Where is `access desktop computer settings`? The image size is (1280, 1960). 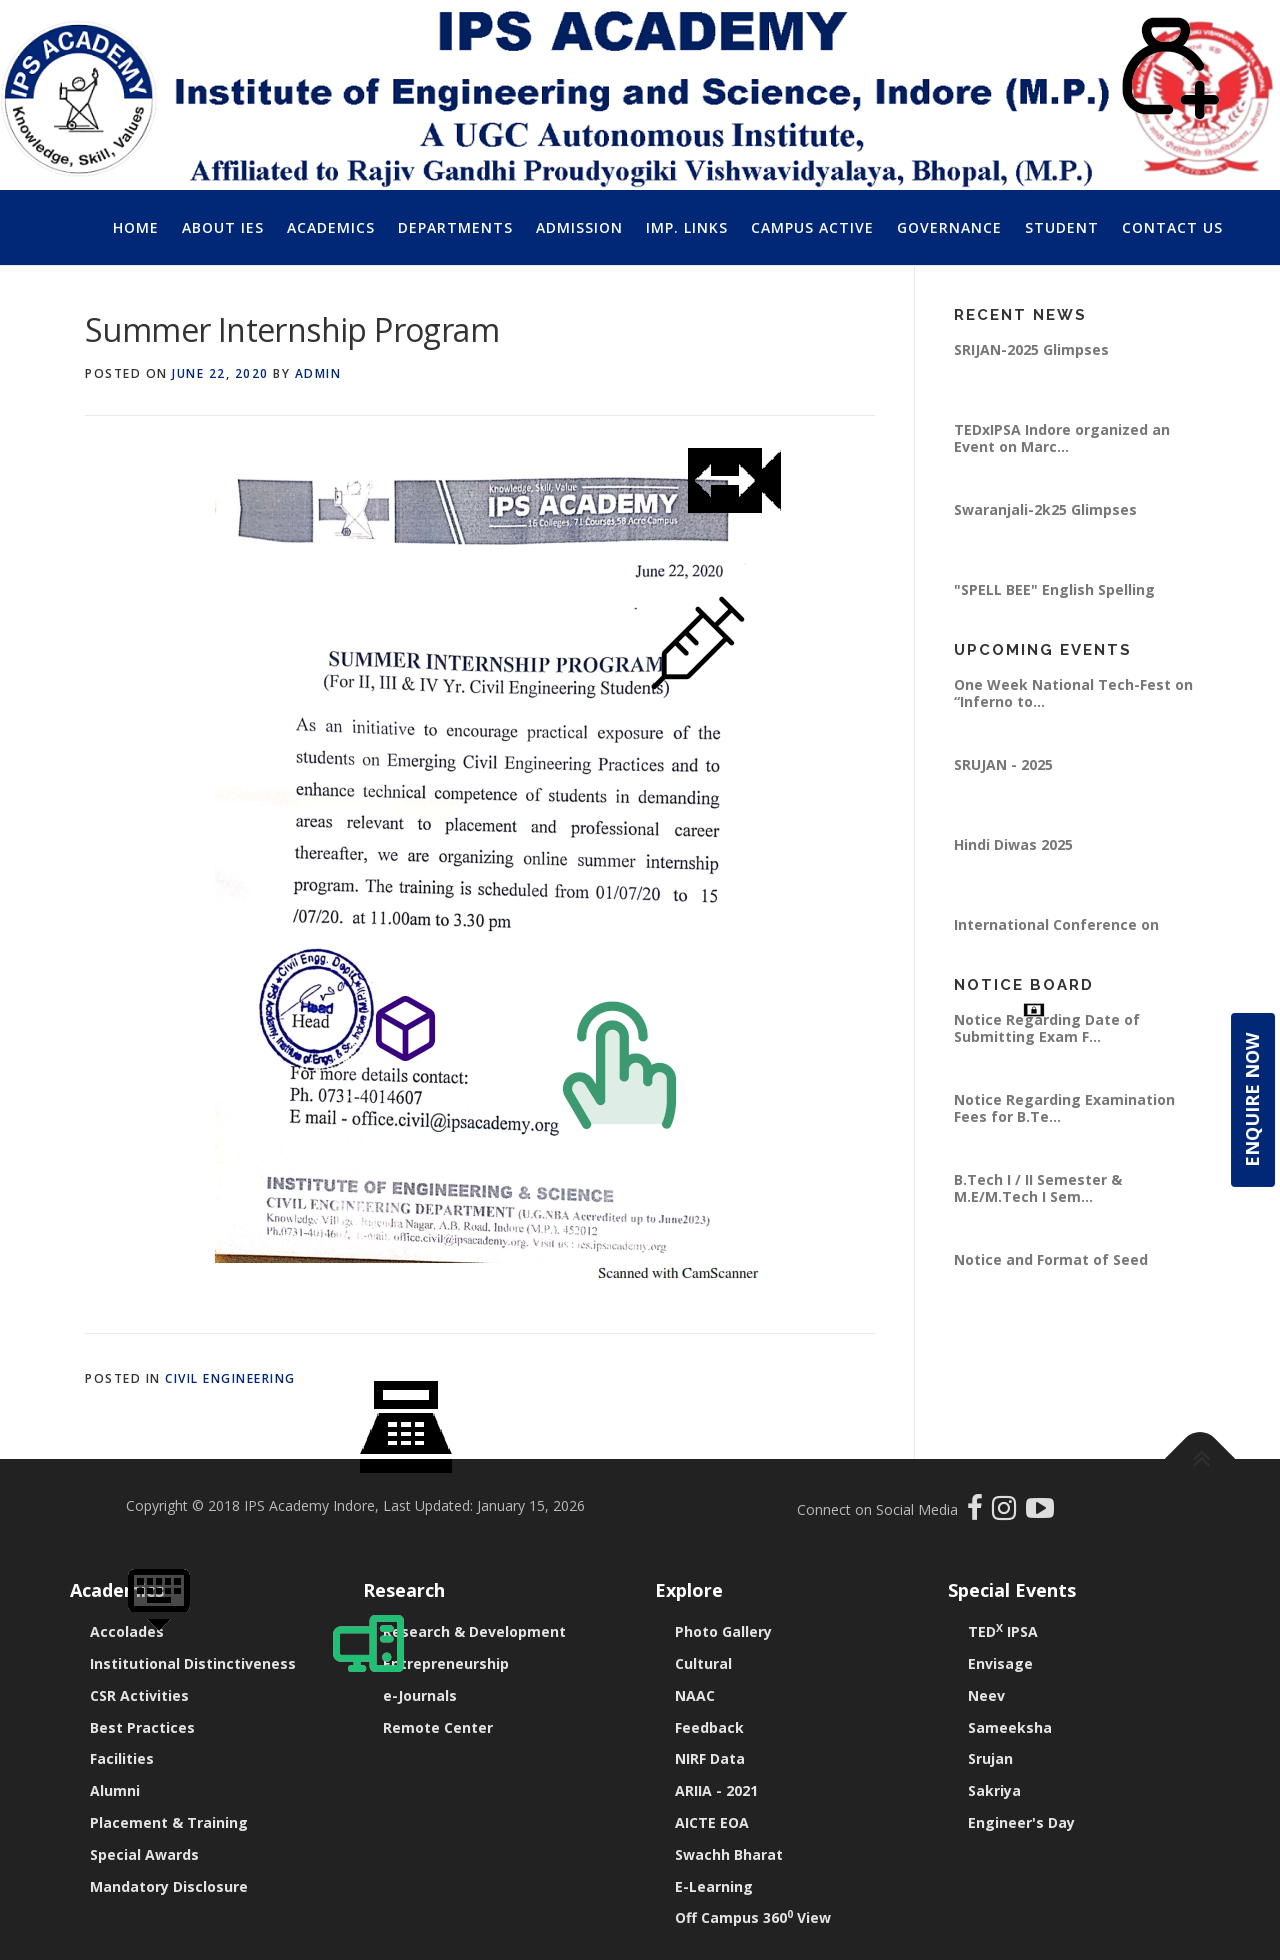
access desktop computer settings is located at coordinates (368, 1643).